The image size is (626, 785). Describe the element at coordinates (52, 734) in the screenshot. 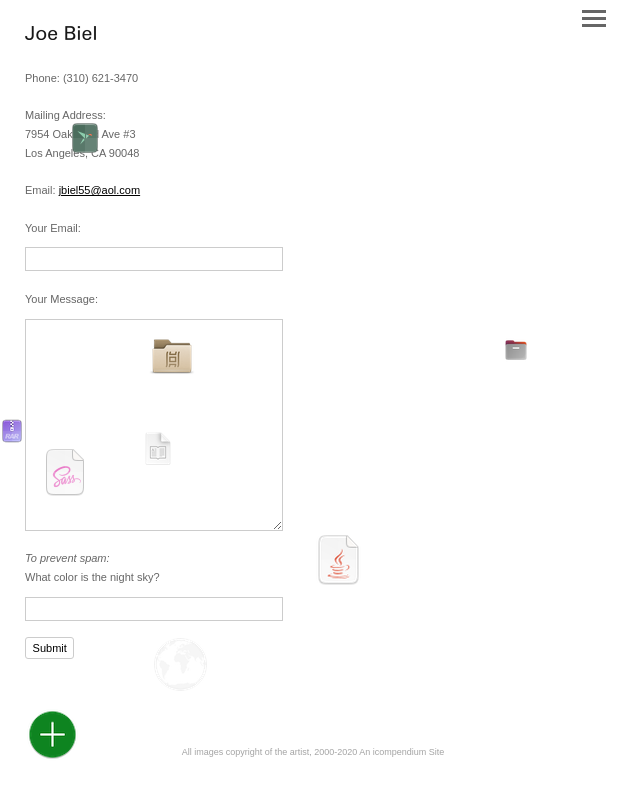

I see `add a new item or file` at that location.